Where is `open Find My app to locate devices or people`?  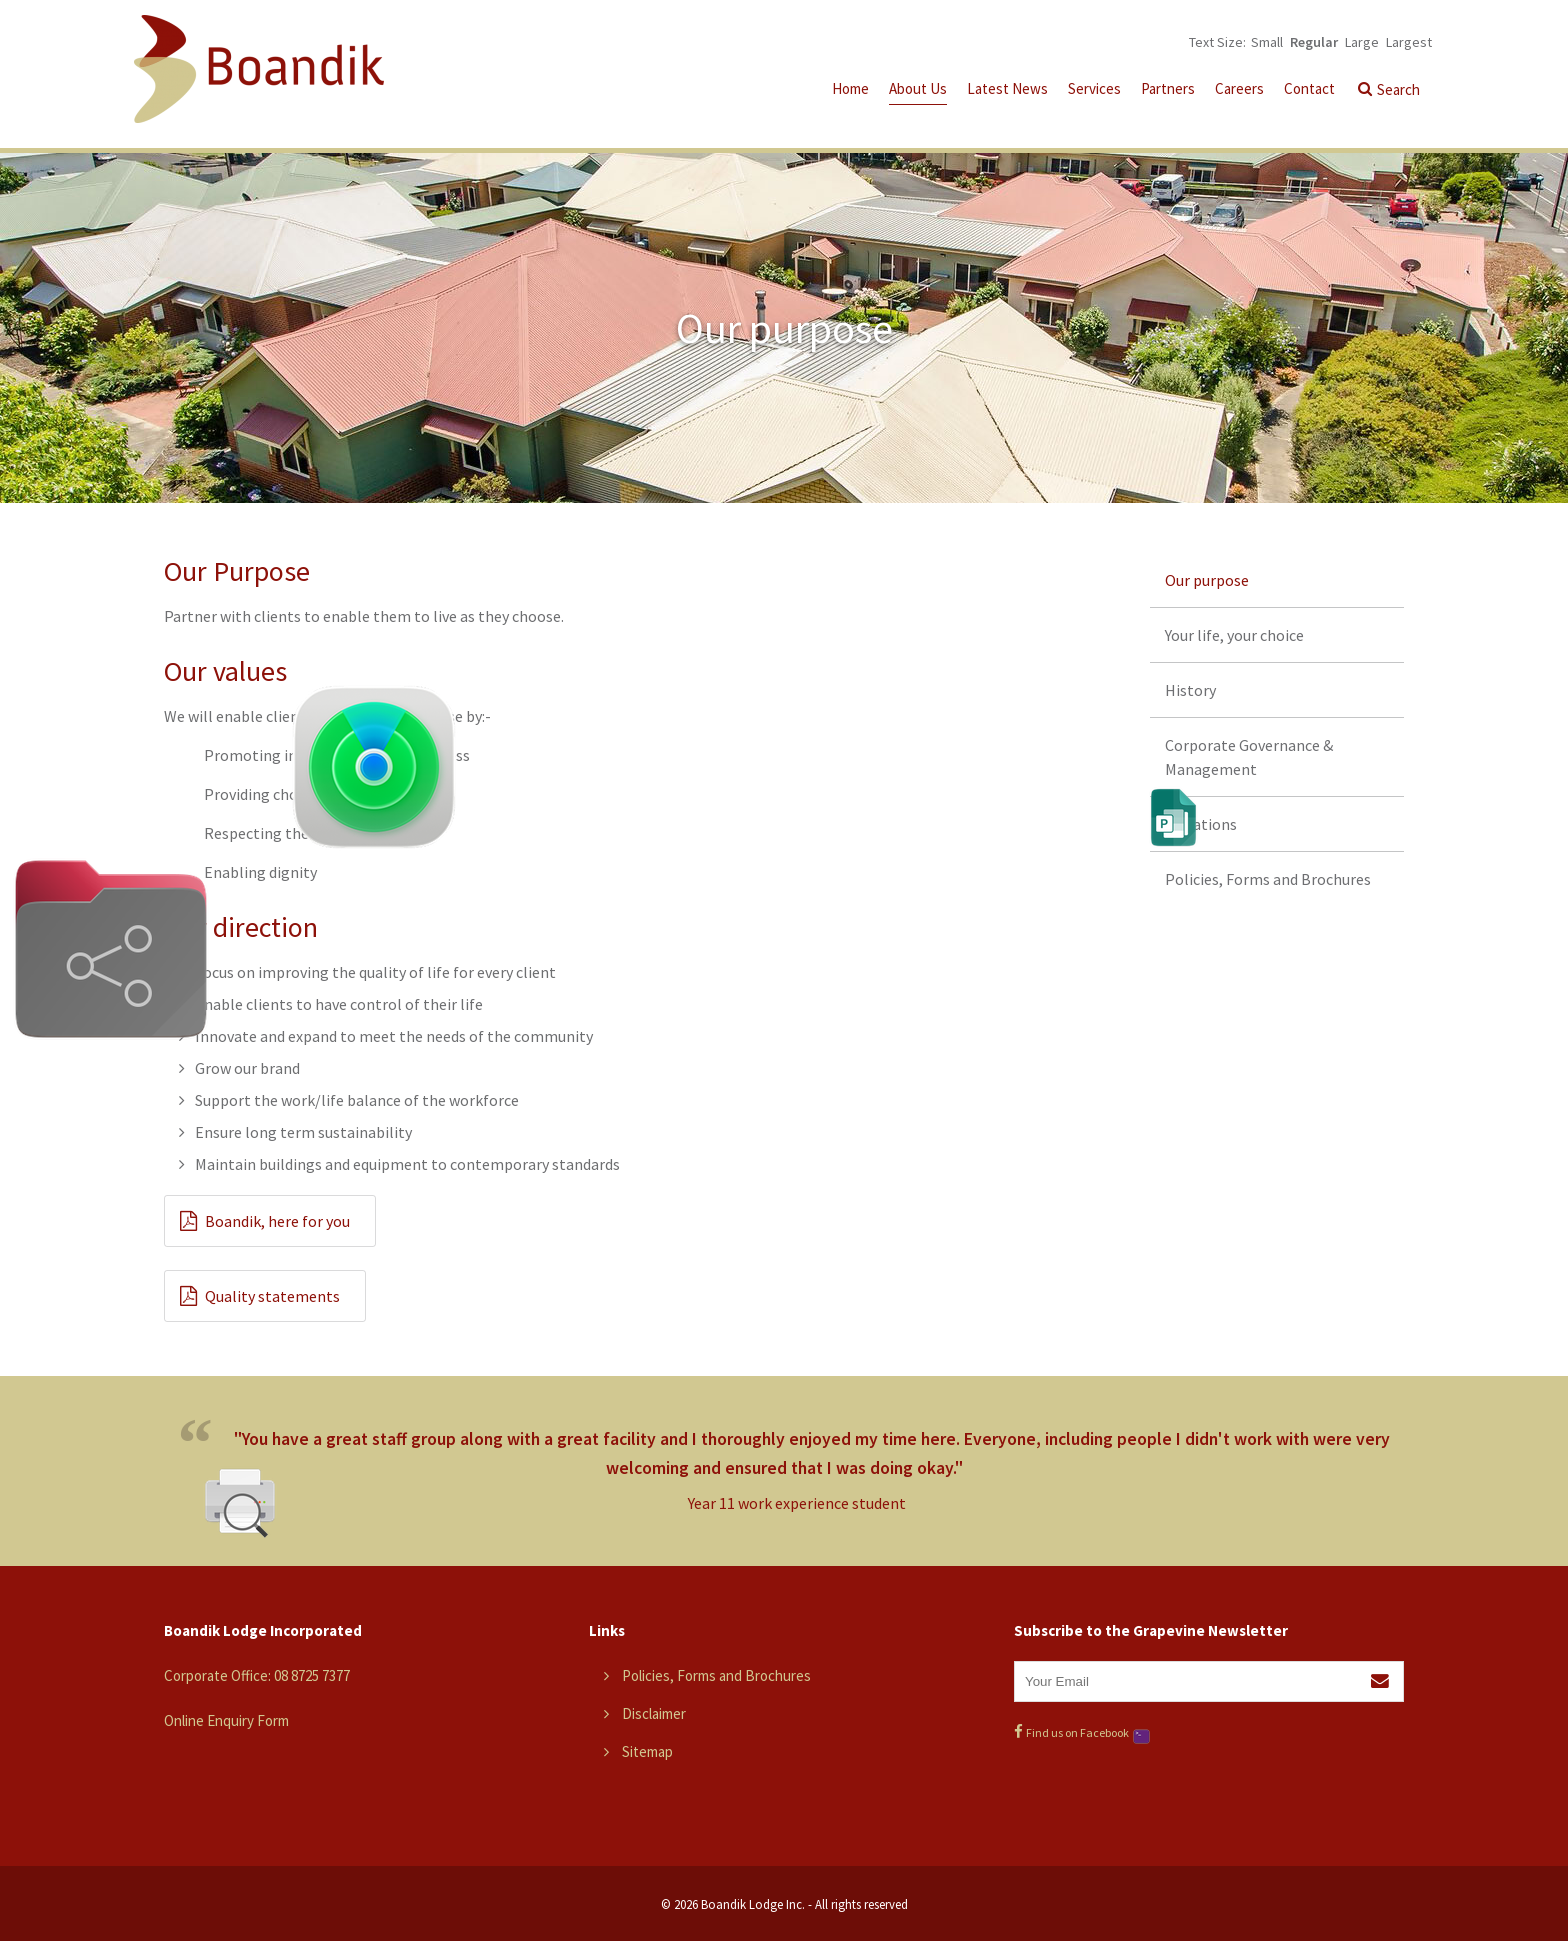
open Find My app to locate devices or people is located at coordinates (374, 767).